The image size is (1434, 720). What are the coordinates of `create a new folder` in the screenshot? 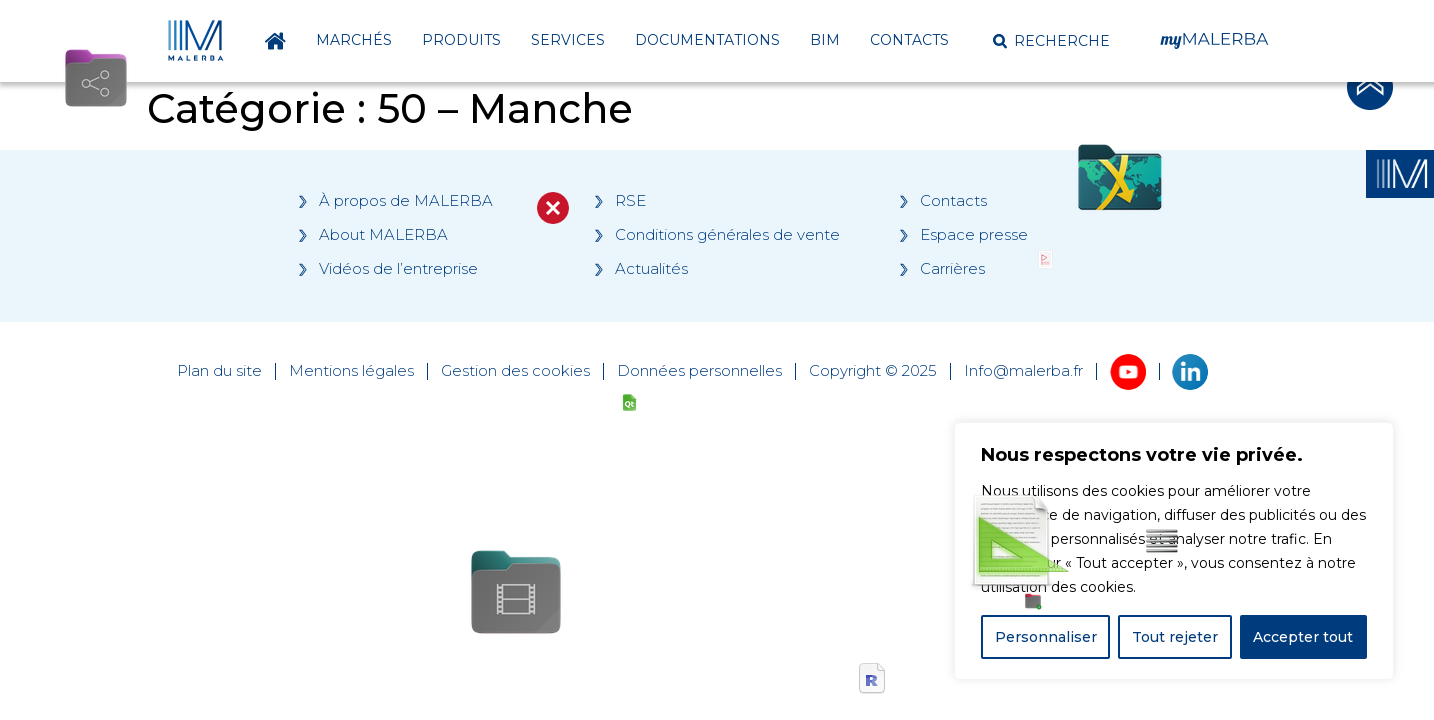 It's located at (1033, 601).